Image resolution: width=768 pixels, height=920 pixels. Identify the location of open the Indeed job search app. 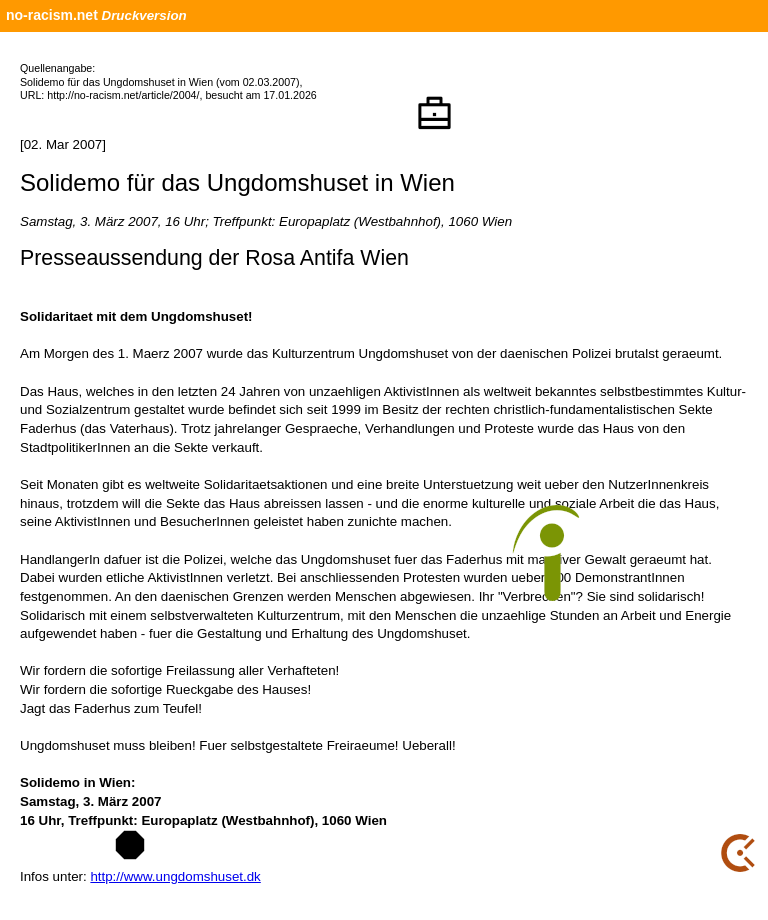
(546, 553).